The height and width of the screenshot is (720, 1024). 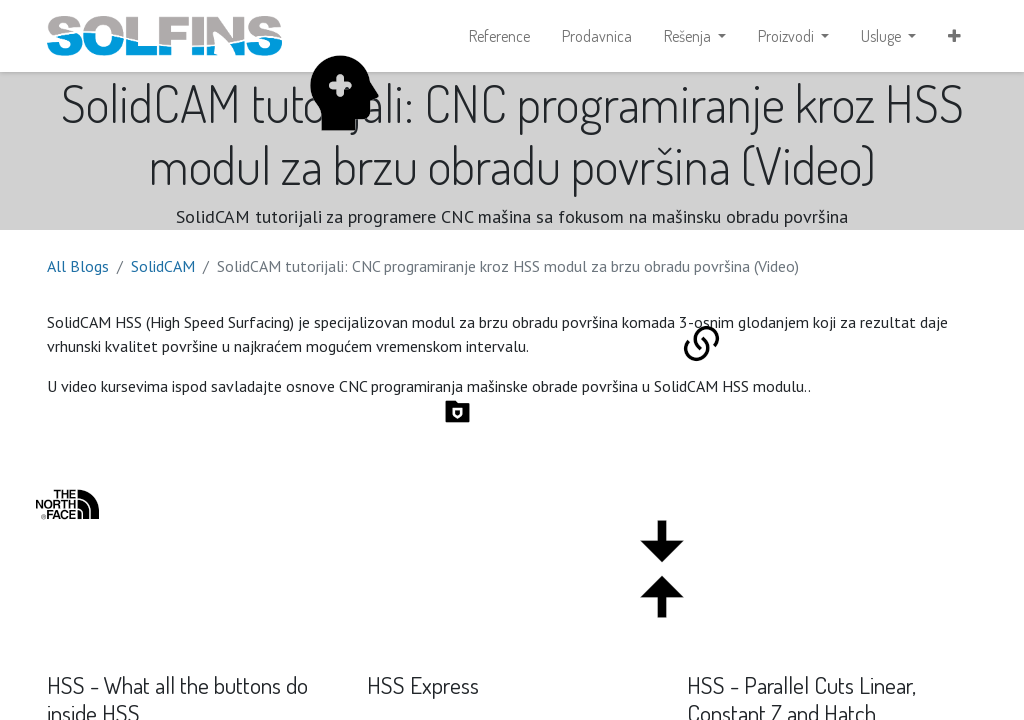 What do you see at coordinates (344, 93) in the screenshot?
I see `access mental health resources` at bounding box center [344, 93].